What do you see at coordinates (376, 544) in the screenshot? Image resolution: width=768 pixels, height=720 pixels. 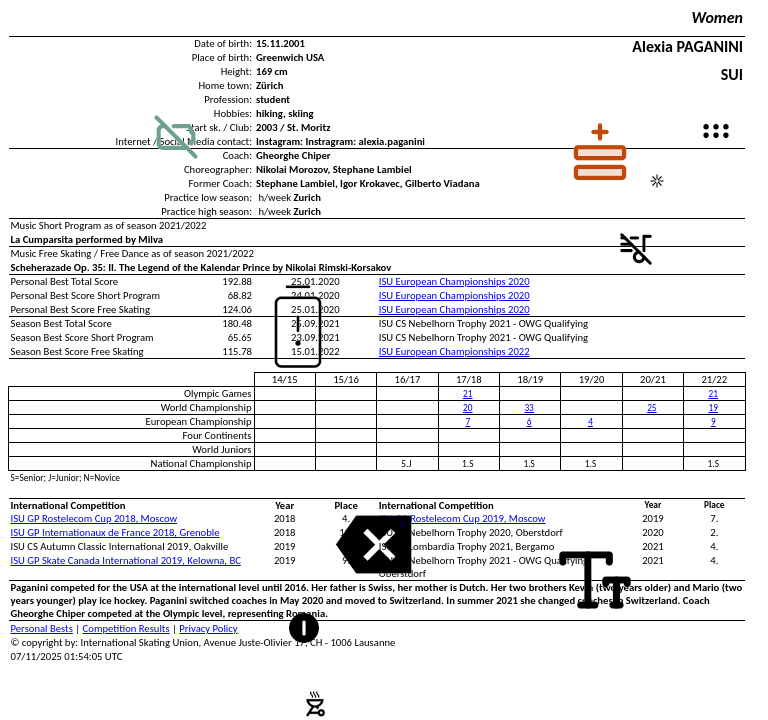 I see `delete the previous character` at bounding box center [376, 544].